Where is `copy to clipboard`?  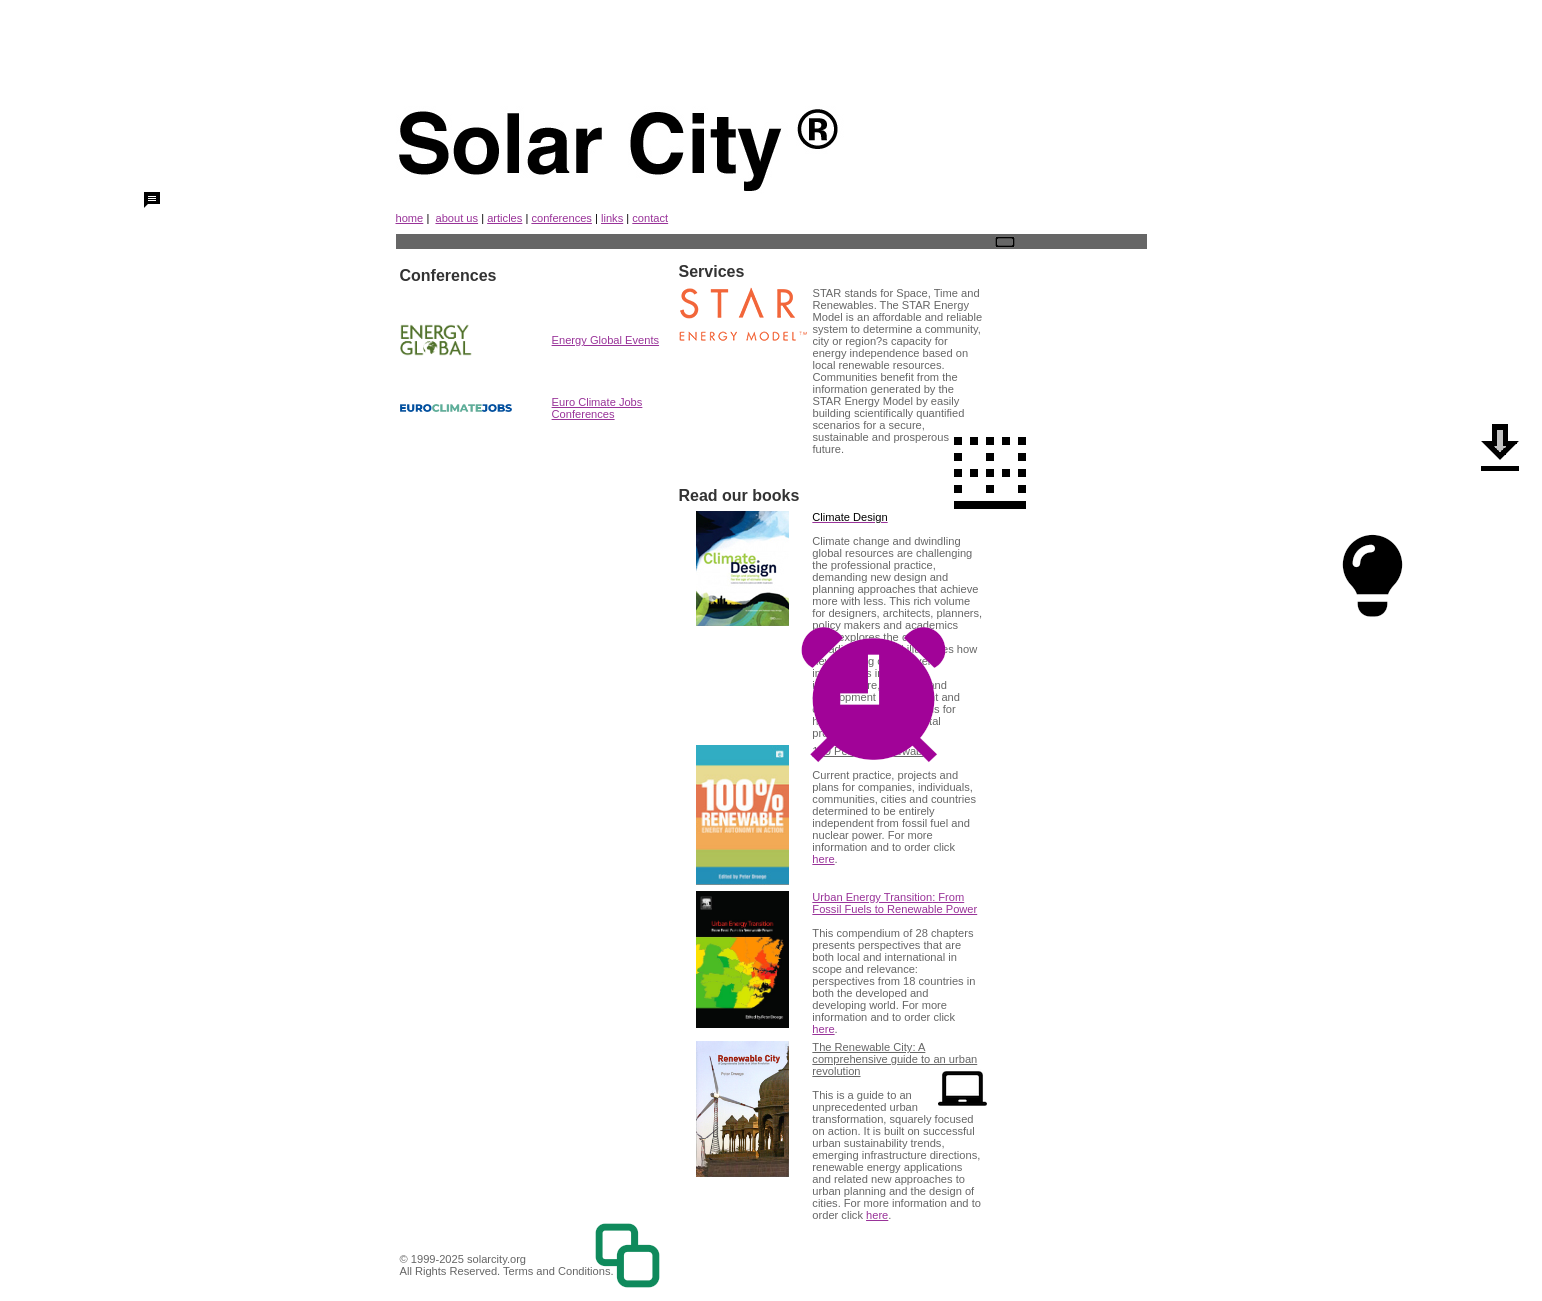 copy to clipboard is located at coordinates (627, 1255).